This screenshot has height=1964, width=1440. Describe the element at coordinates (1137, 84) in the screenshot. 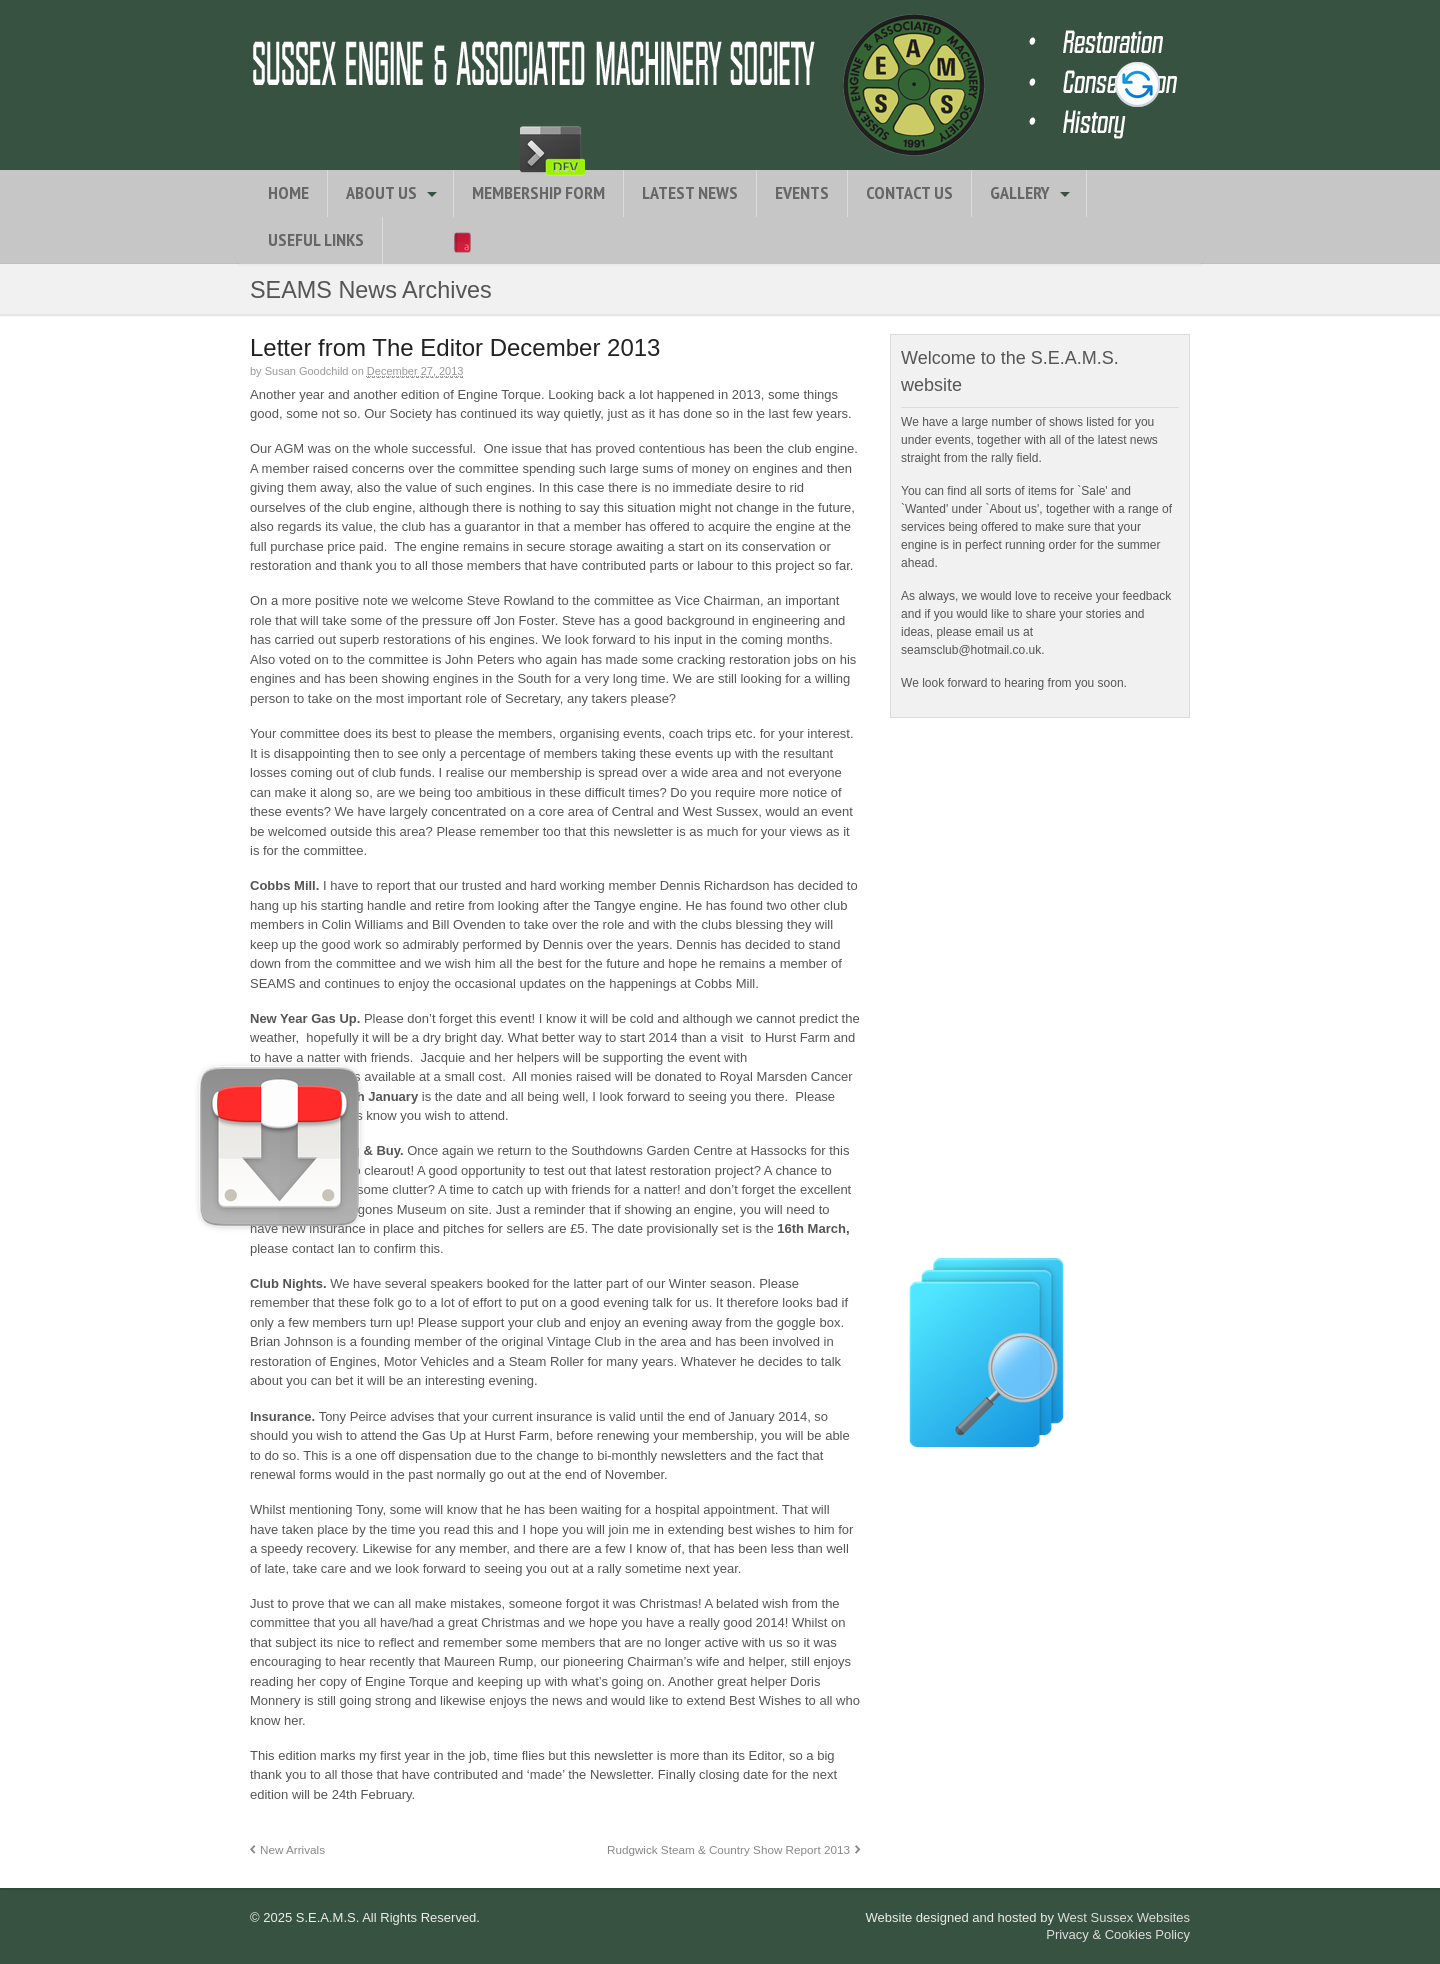

I see `indicates sync or refresh in progress` at that location.